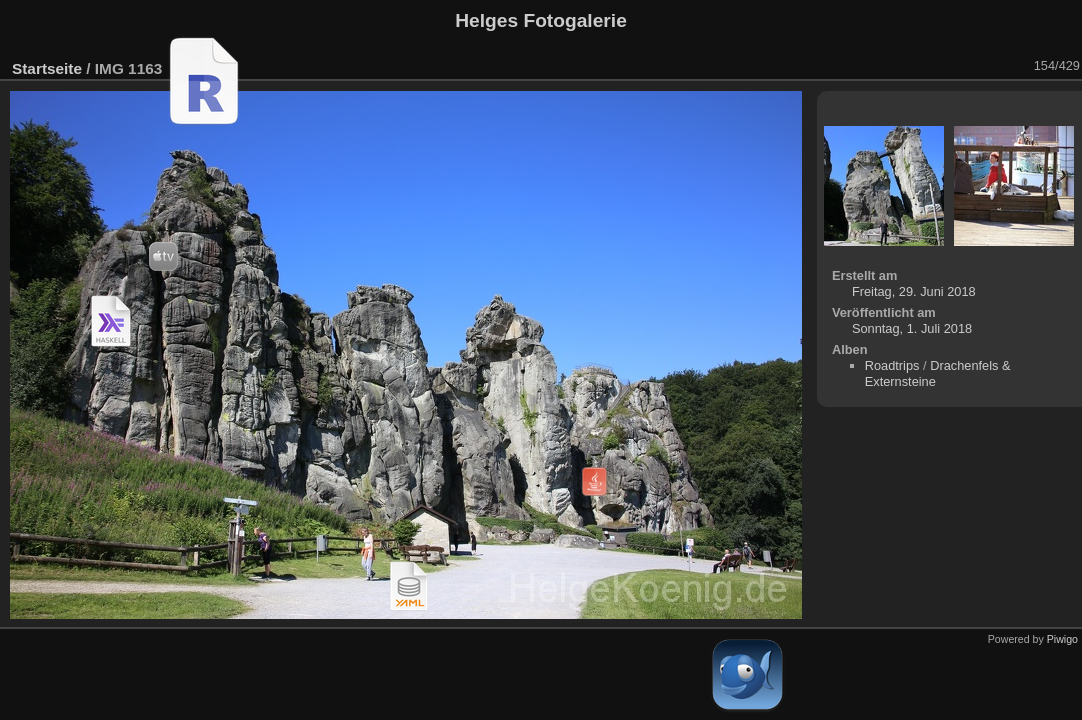  What do you see at coordinates (163, 256) in the screenshot?
I see `open the Apple TV app` at bounding box center [163, 256].